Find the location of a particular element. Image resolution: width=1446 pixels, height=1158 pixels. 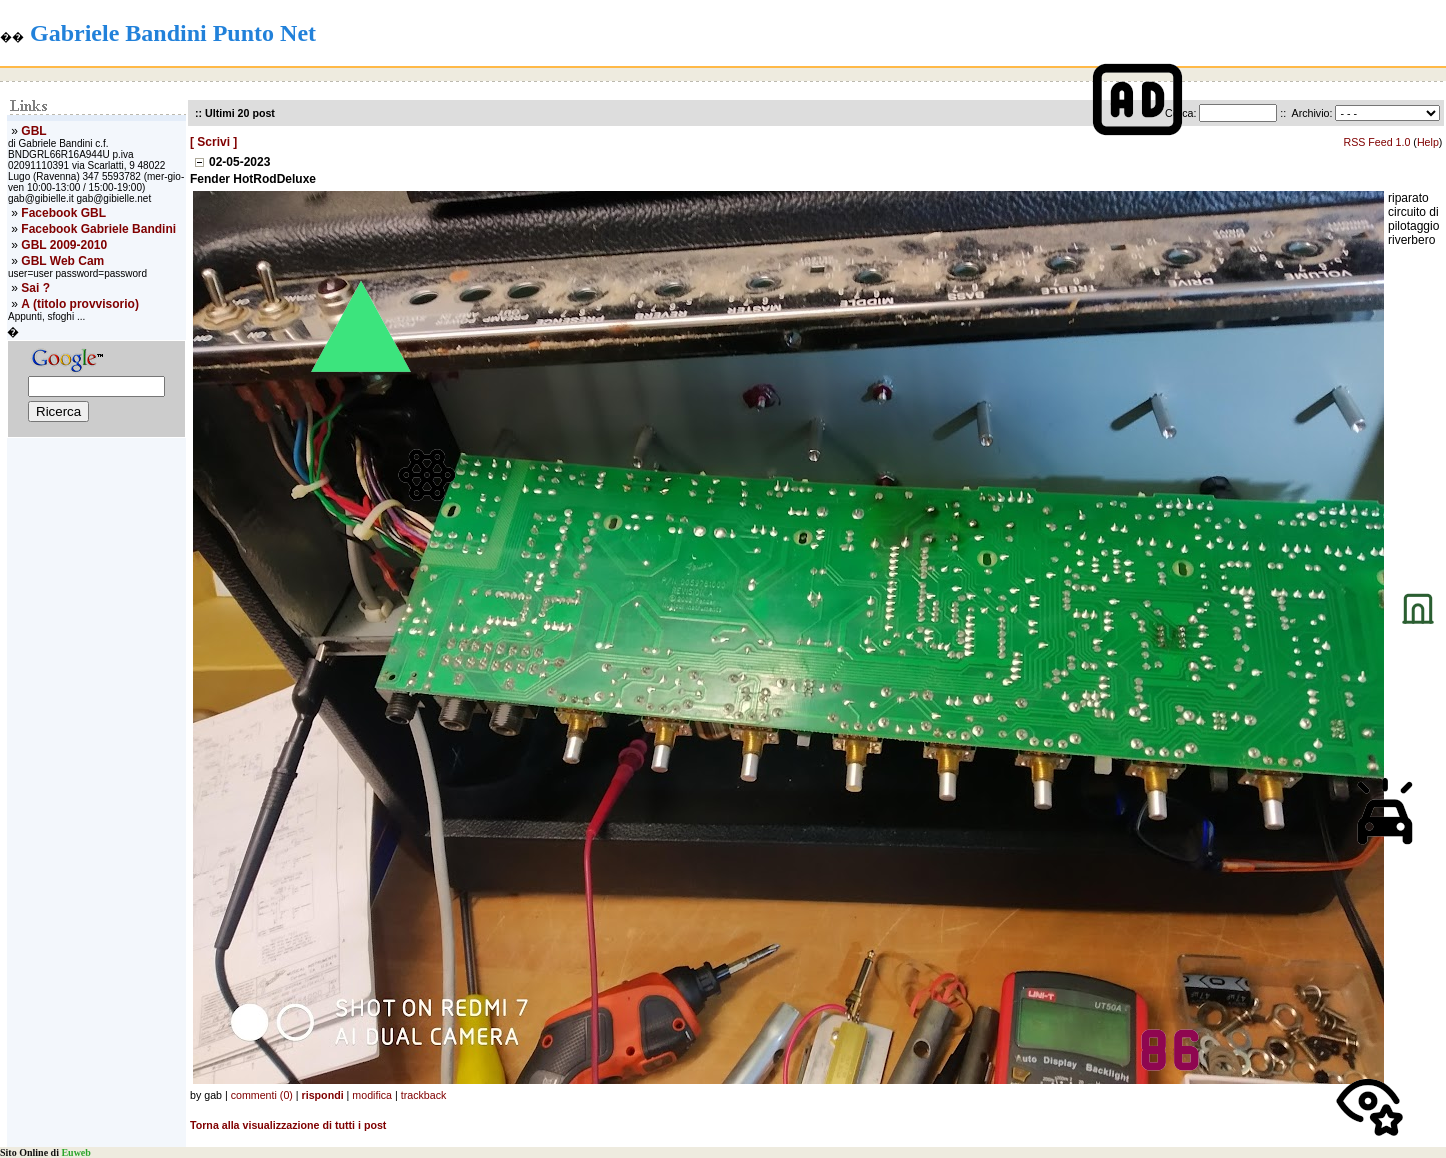

displays the number 86 as a label or counter is located at coordinates (1170, 1050).